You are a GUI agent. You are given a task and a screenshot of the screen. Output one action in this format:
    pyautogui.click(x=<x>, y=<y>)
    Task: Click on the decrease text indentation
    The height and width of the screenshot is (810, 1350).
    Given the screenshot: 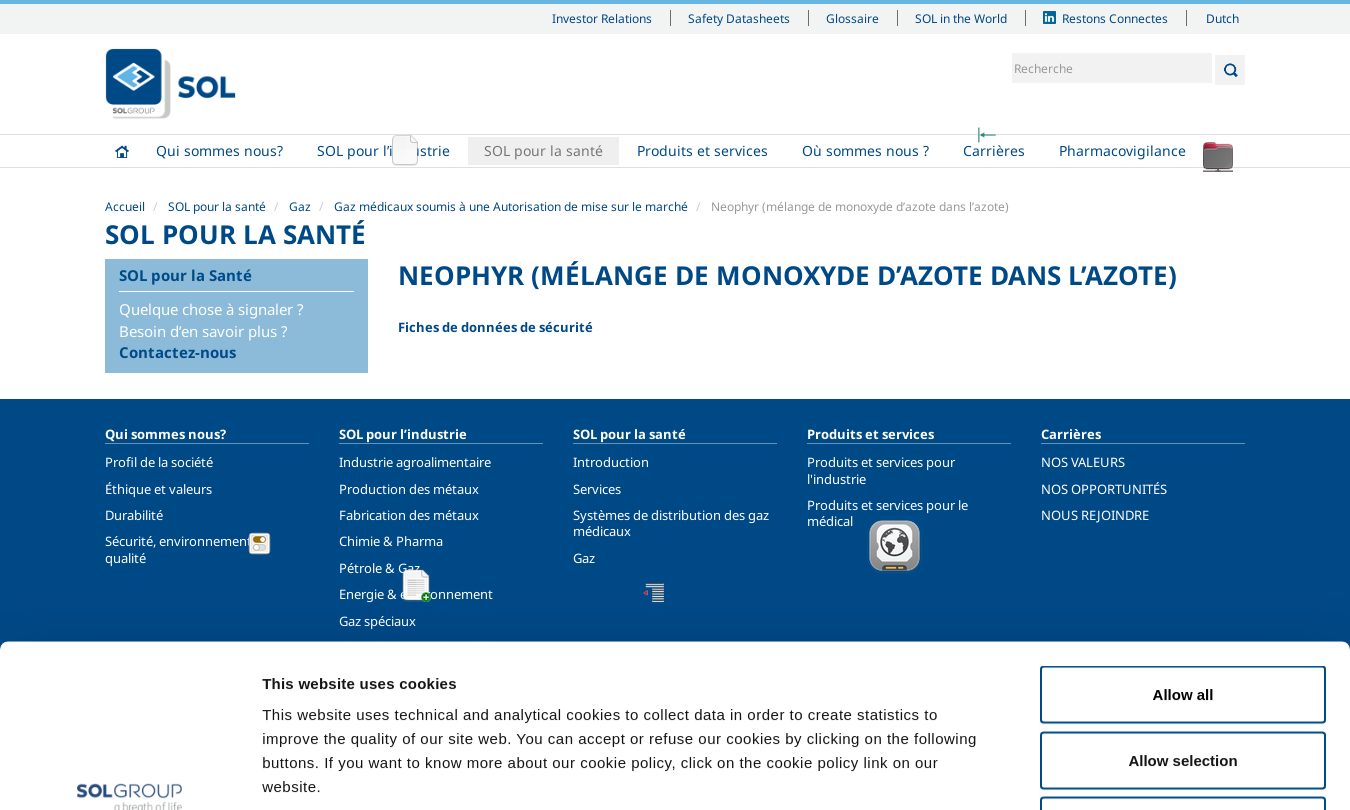 What is the action you would take?
    pyautogui.click(x=654, y=592)
    